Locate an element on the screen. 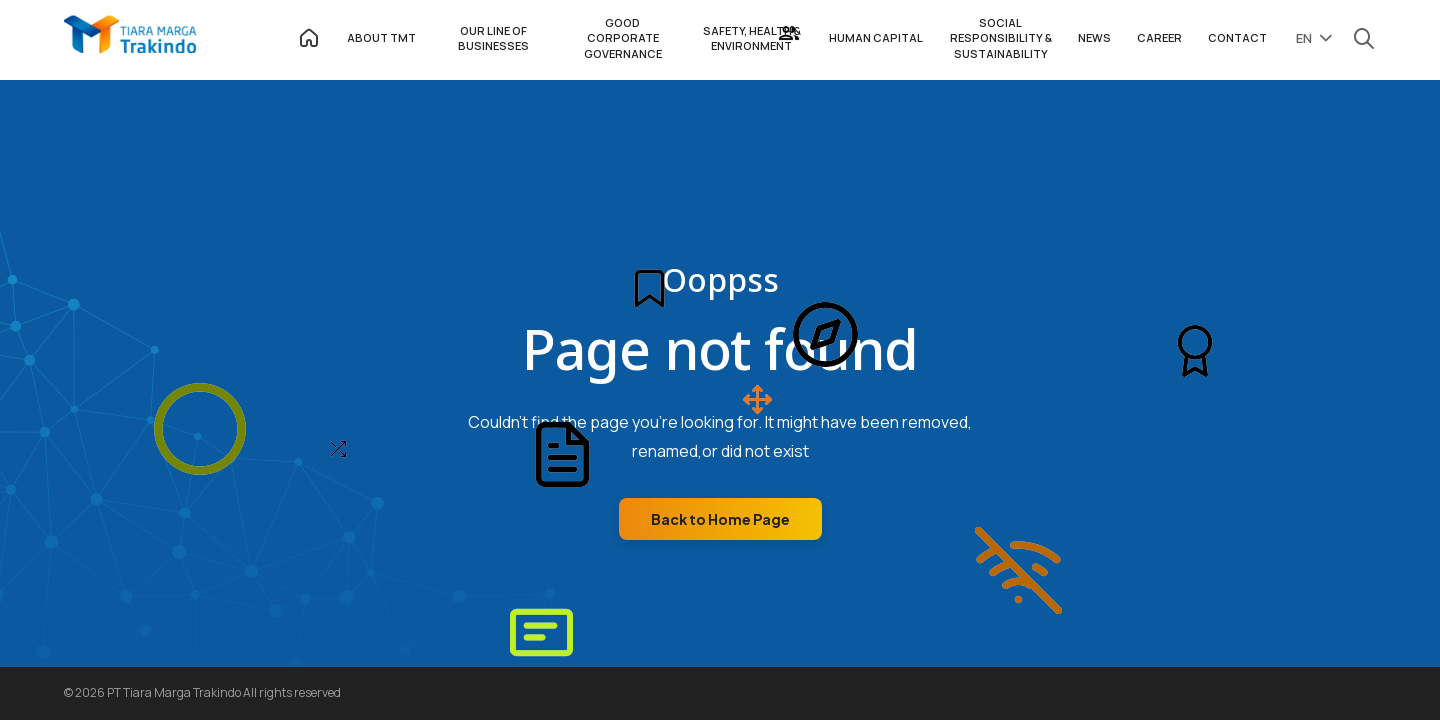  indicates wifi is disabled or unavailable is located at coordinates (1018, 570).